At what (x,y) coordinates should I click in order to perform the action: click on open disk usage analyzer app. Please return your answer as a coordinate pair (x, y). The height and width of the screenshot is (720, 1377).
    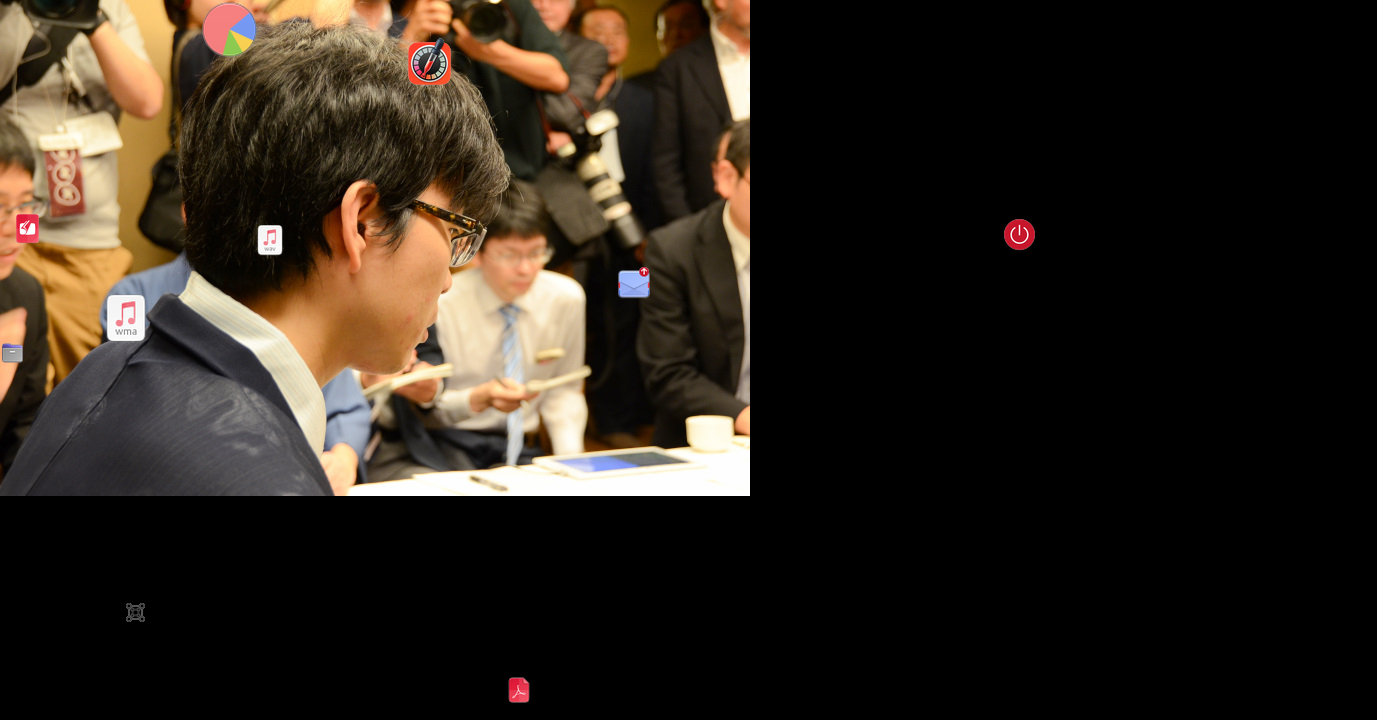
    Looking at the image, I should click on (229, 29).